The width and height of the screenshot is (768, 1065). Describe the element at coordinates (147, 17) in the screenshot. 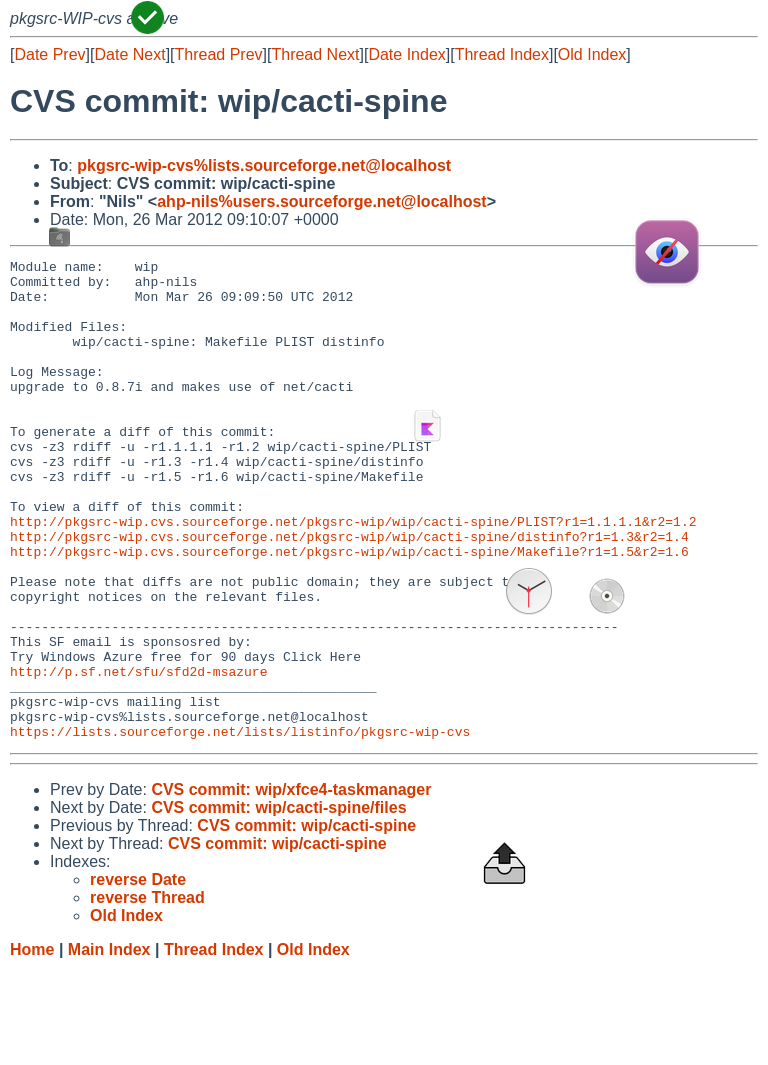

I see `confirm or approve an action` at that location.